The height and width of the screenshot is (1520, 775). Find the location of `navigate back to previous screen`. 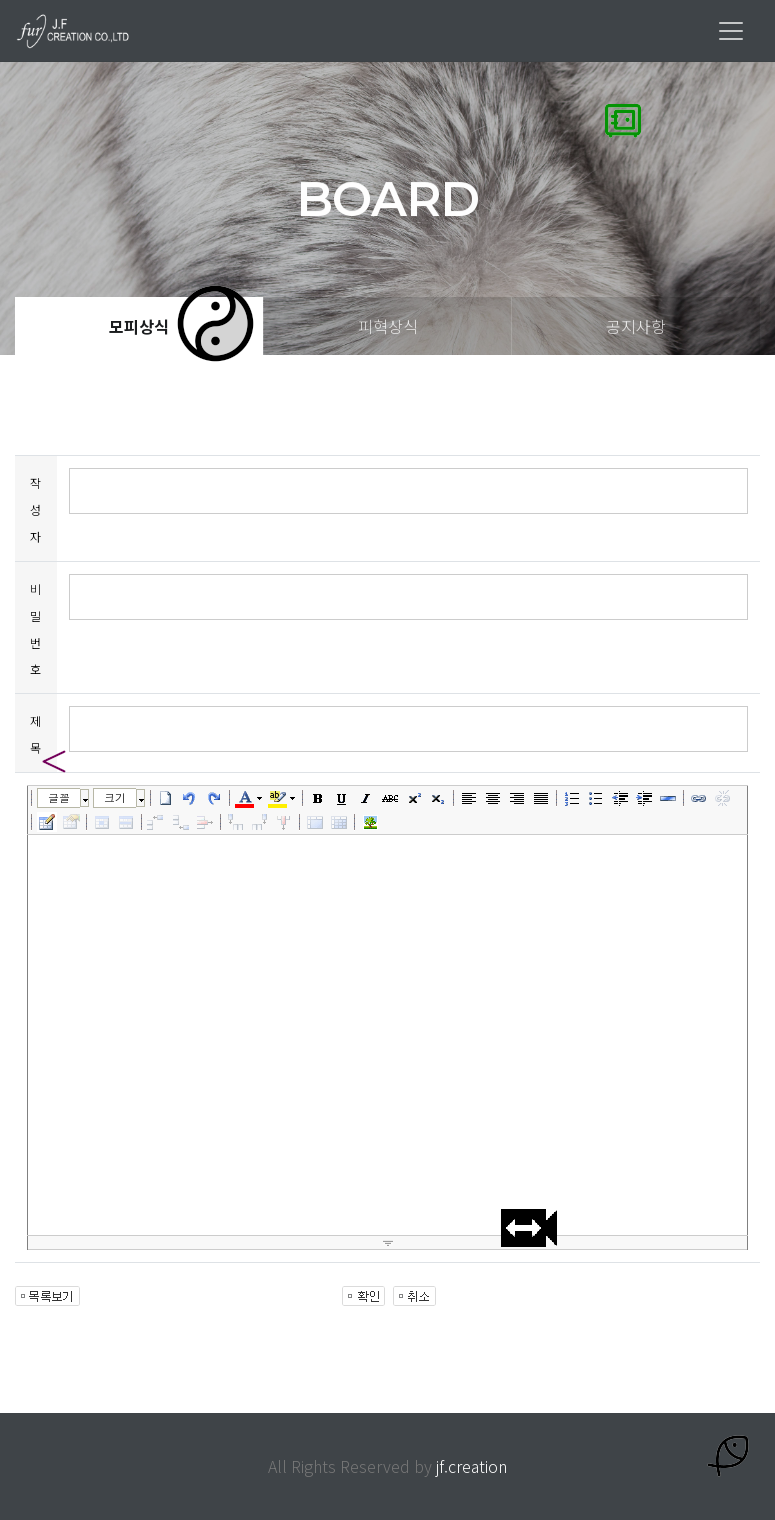

navigate back to previous screen is located at coordinates (54, 761).